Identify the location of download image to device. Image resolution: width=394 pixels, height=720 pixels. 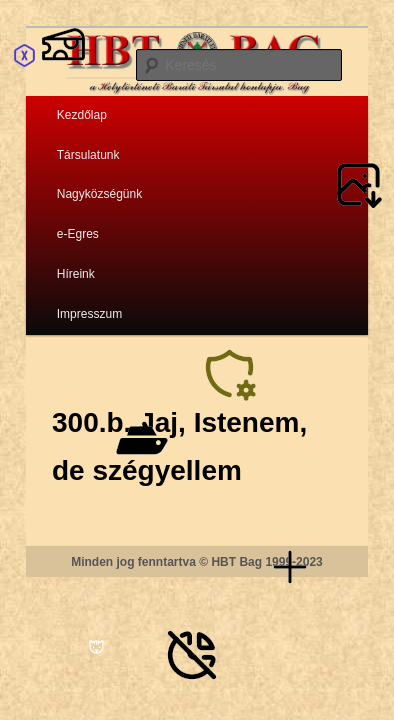
(358, 184).